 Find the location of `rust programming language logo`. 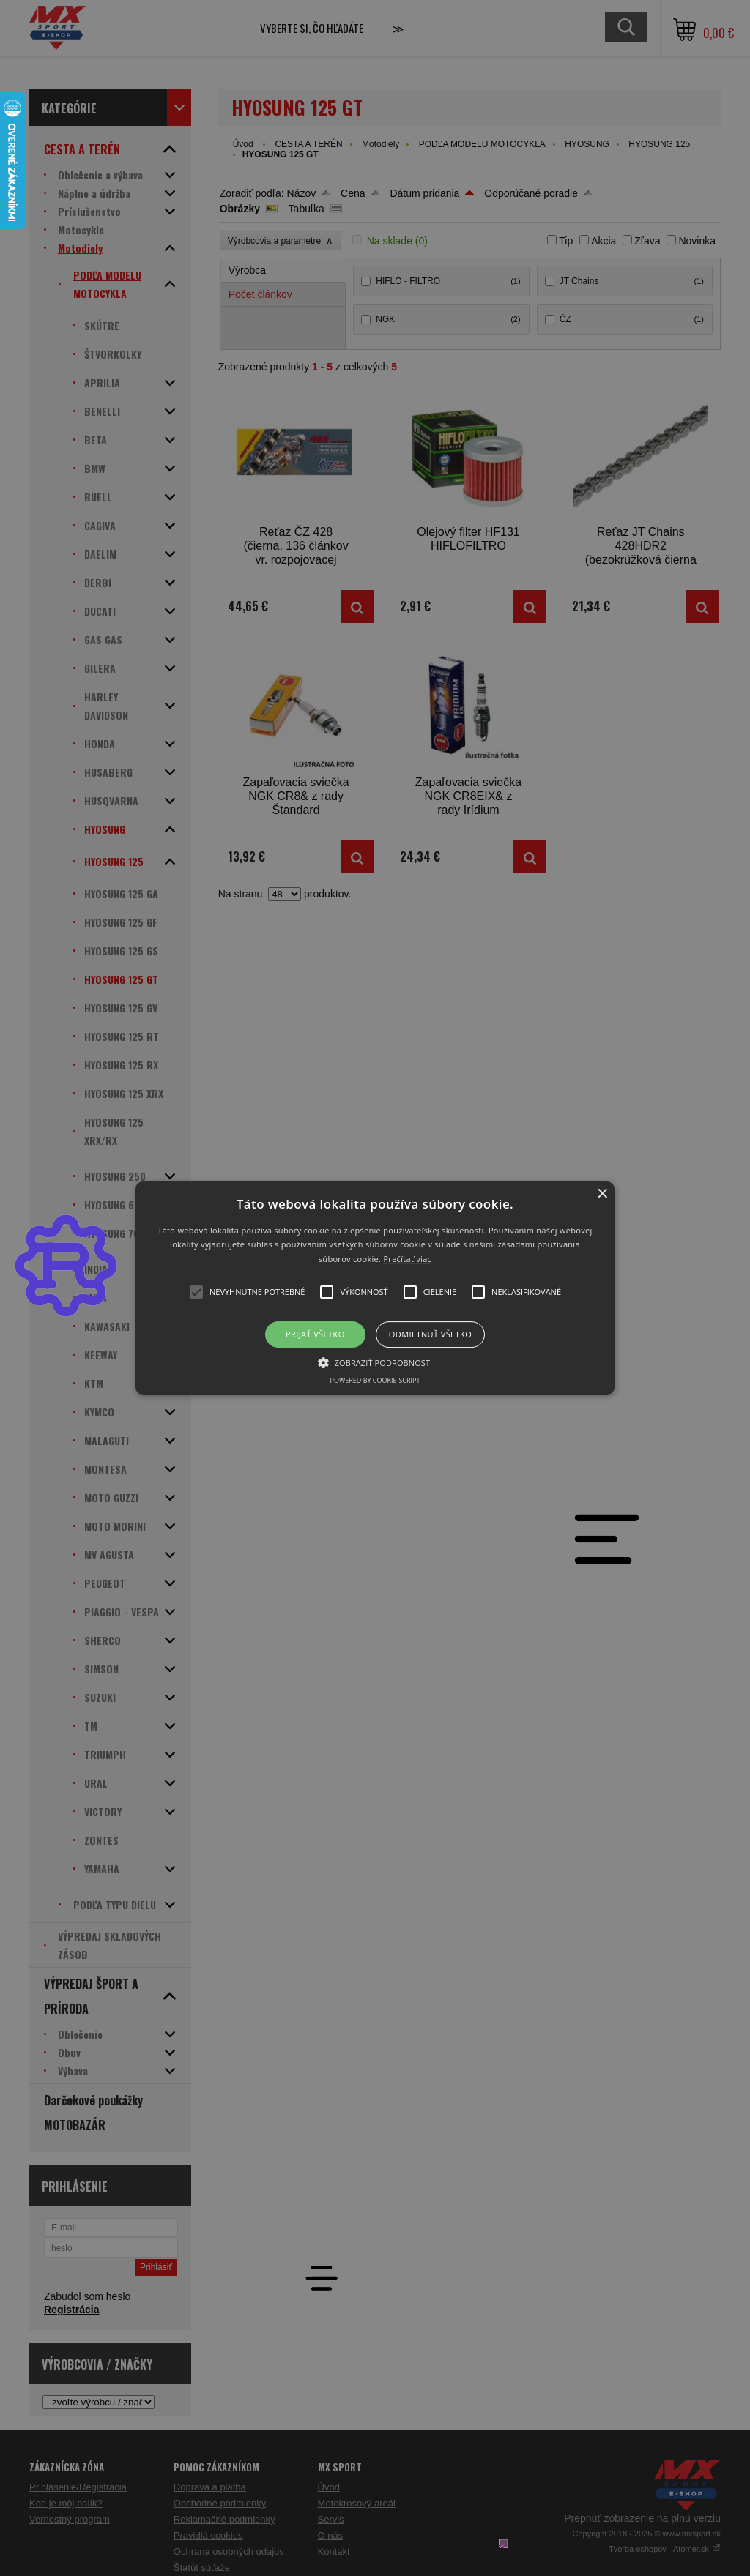

rust programming language logo is located at coordinates (66, 1266).